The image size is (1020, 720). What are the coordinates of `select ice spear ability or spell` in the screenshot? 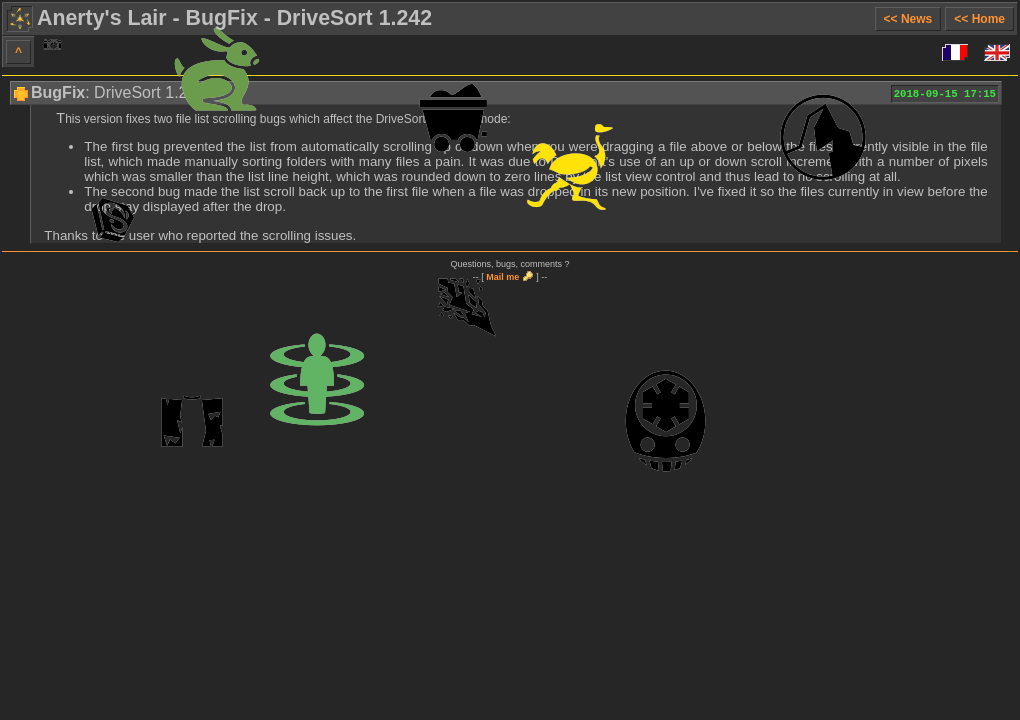 It's located at (467, 307).